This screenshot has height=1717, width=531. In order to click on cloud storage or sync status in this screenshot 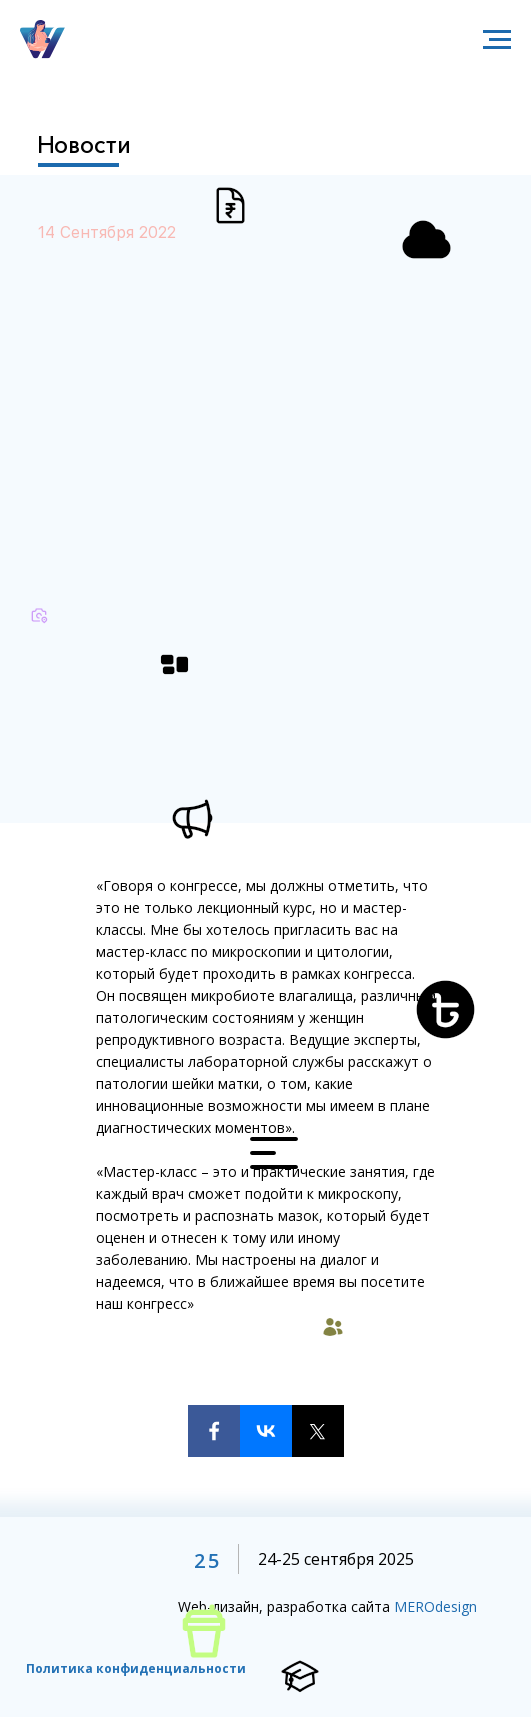, I will do `click(426, 239)`.